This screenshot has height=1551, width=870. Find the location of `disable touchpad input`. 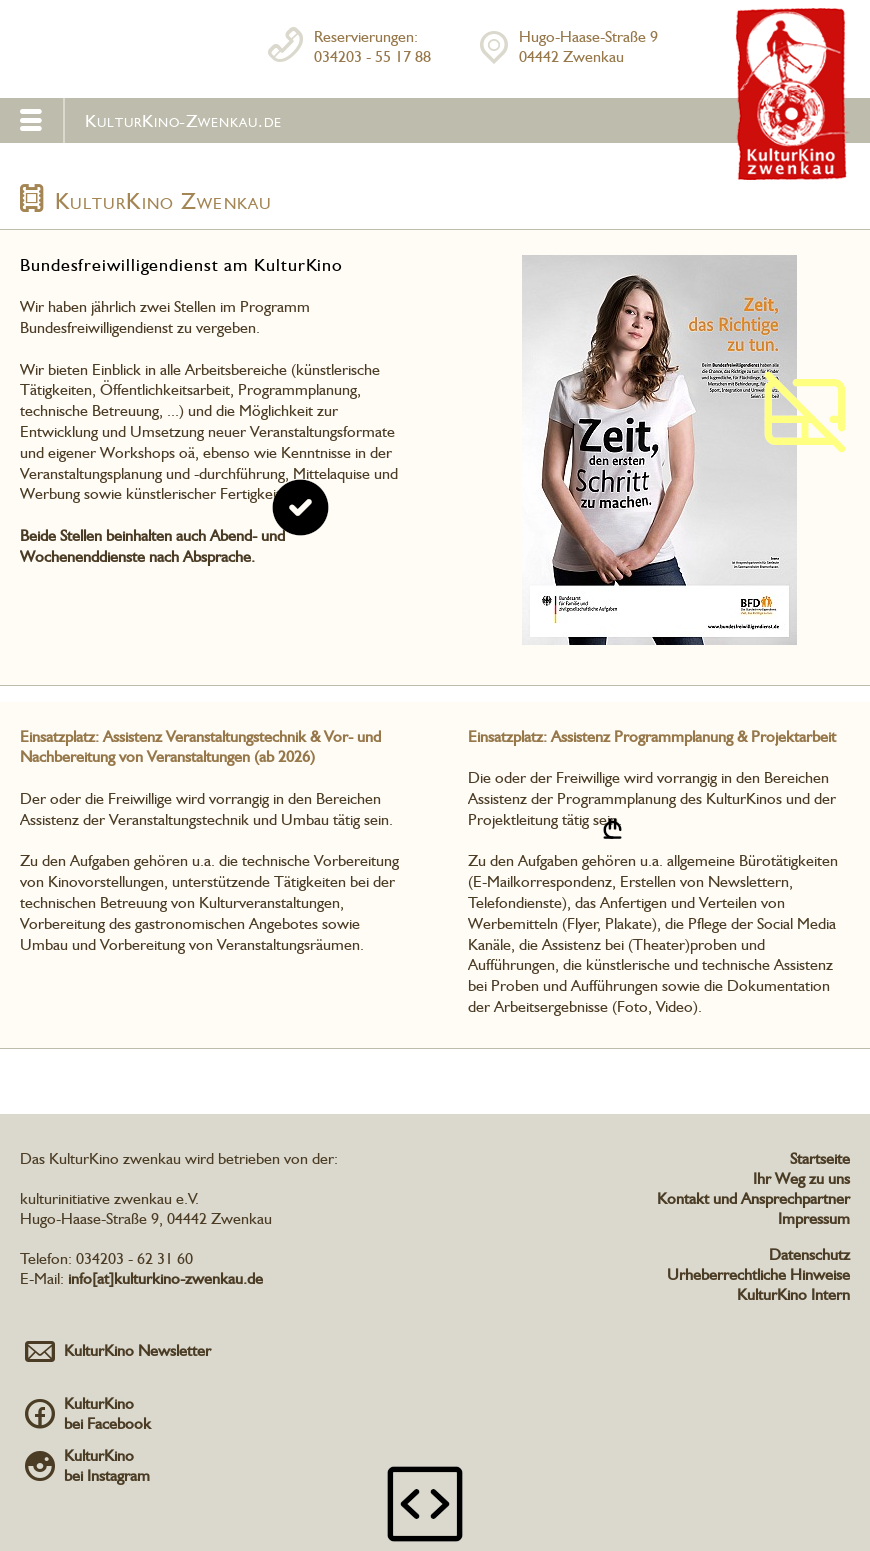

disable touchpad input is located at coordinates (805, 412).